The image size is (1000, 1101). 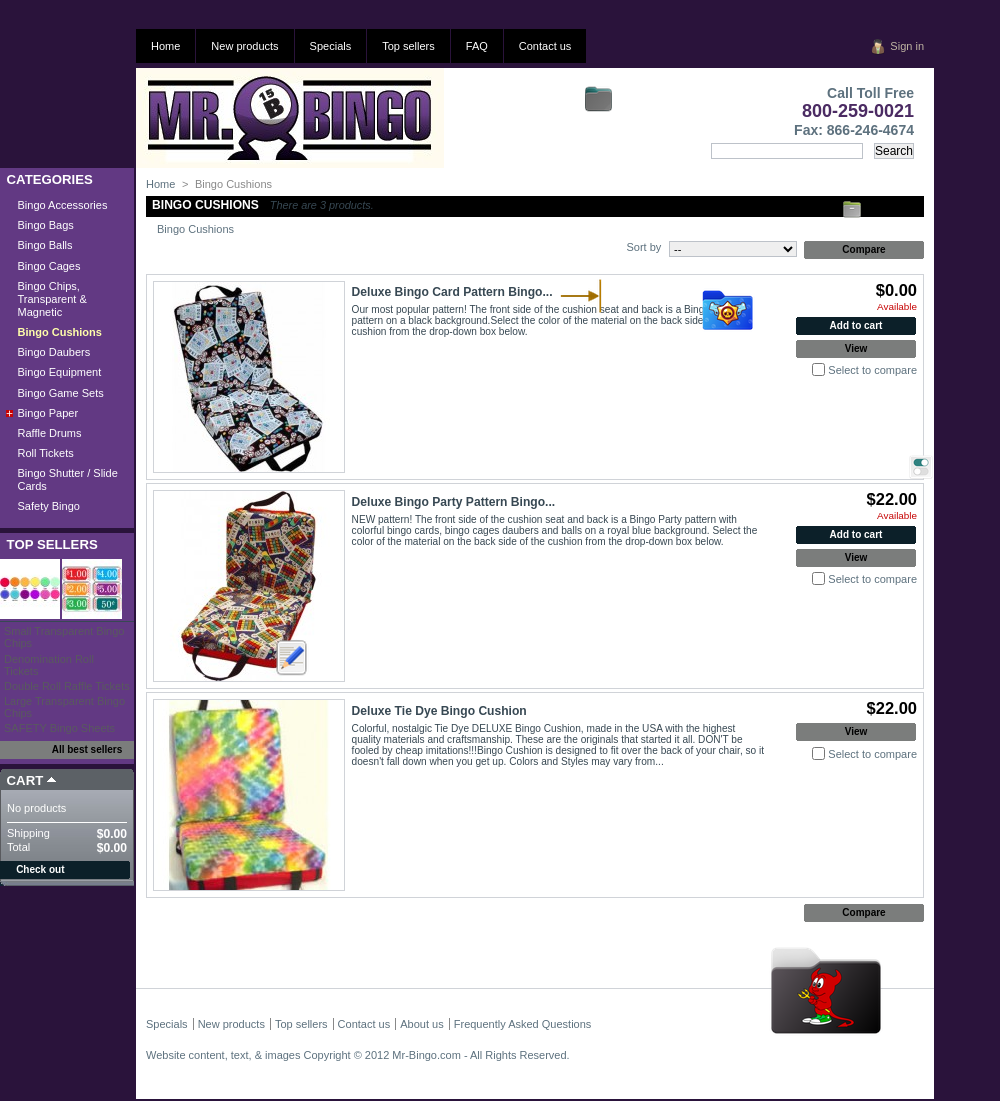 What do you see at coordinates (825, 993) in the screenshot?
I see `open BSD-related files or projects` at bounding box center [825, 993].